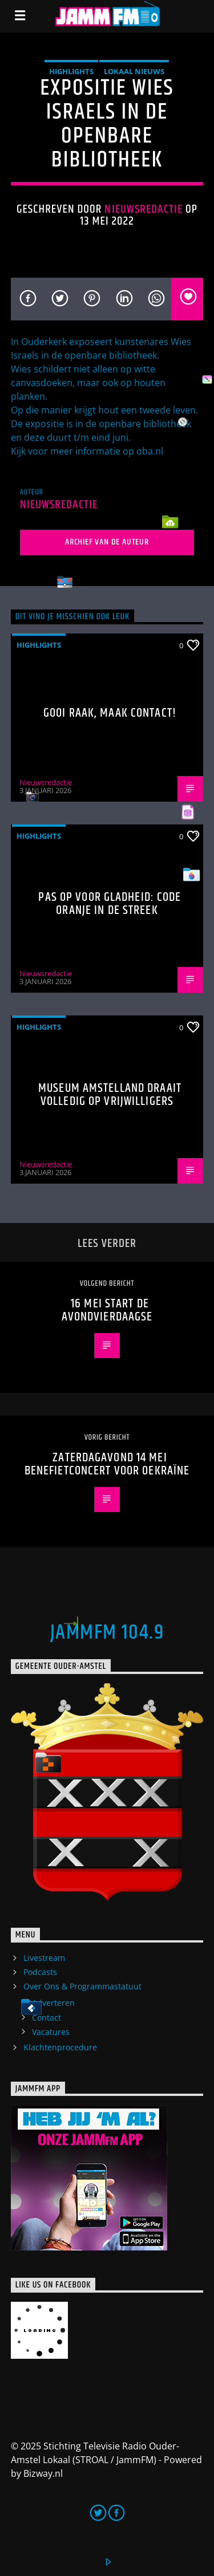 Image resolution: width=214 pixels, height=2576 pixels. Describe the element at coordinates (183, 422) in the screenshot. I see `indicates an unsupported file, feature, or action` at that location.